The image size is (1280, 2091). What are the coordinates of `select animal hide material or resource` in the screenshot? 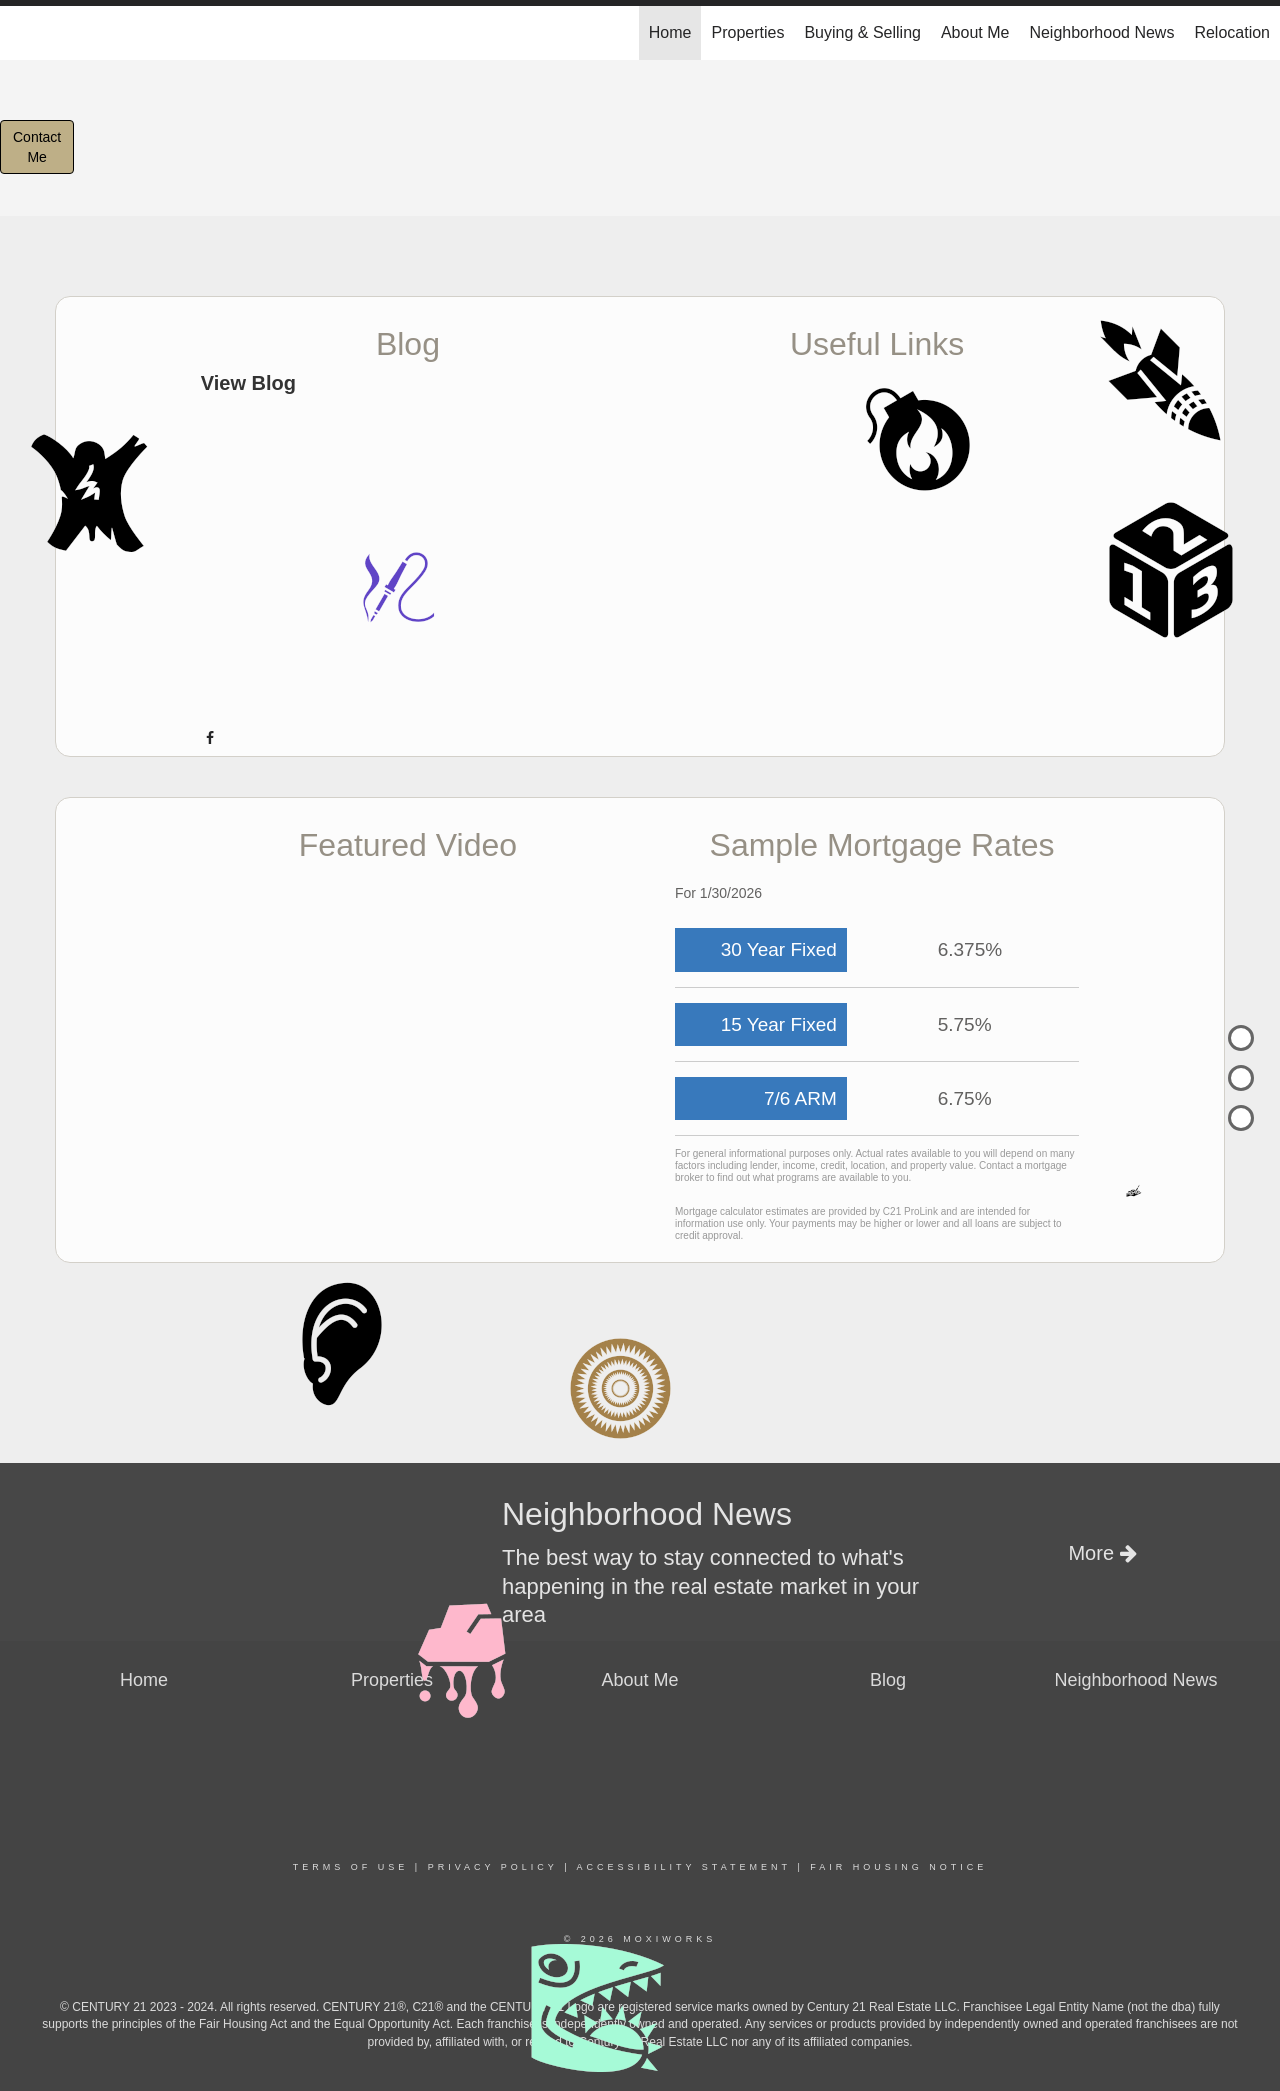 It's located at (89, 493).